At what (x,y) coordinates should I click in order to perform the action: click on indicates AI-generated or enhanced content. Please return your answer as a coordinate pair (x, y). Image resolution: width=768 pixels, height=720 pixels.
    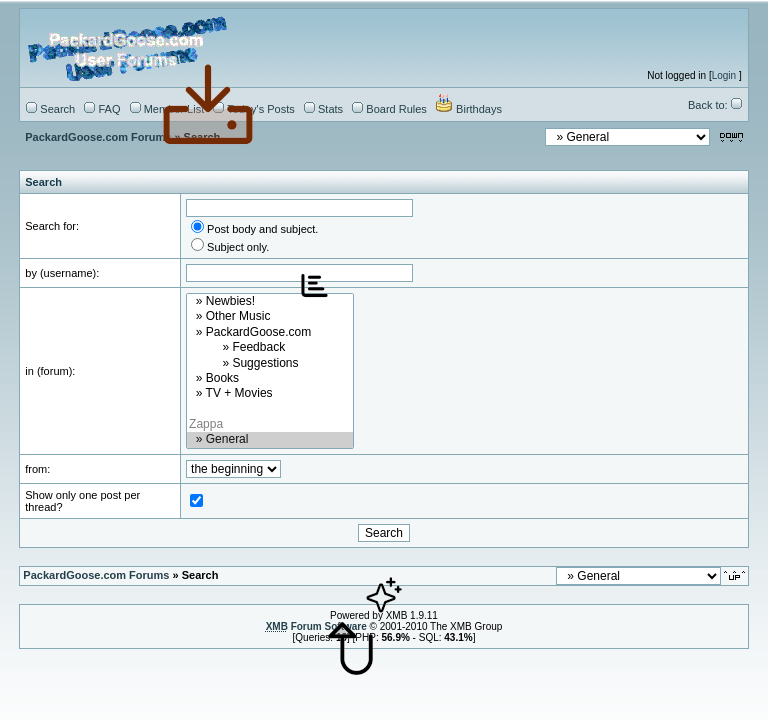
    Looking at the image, I should click on (383, 595).